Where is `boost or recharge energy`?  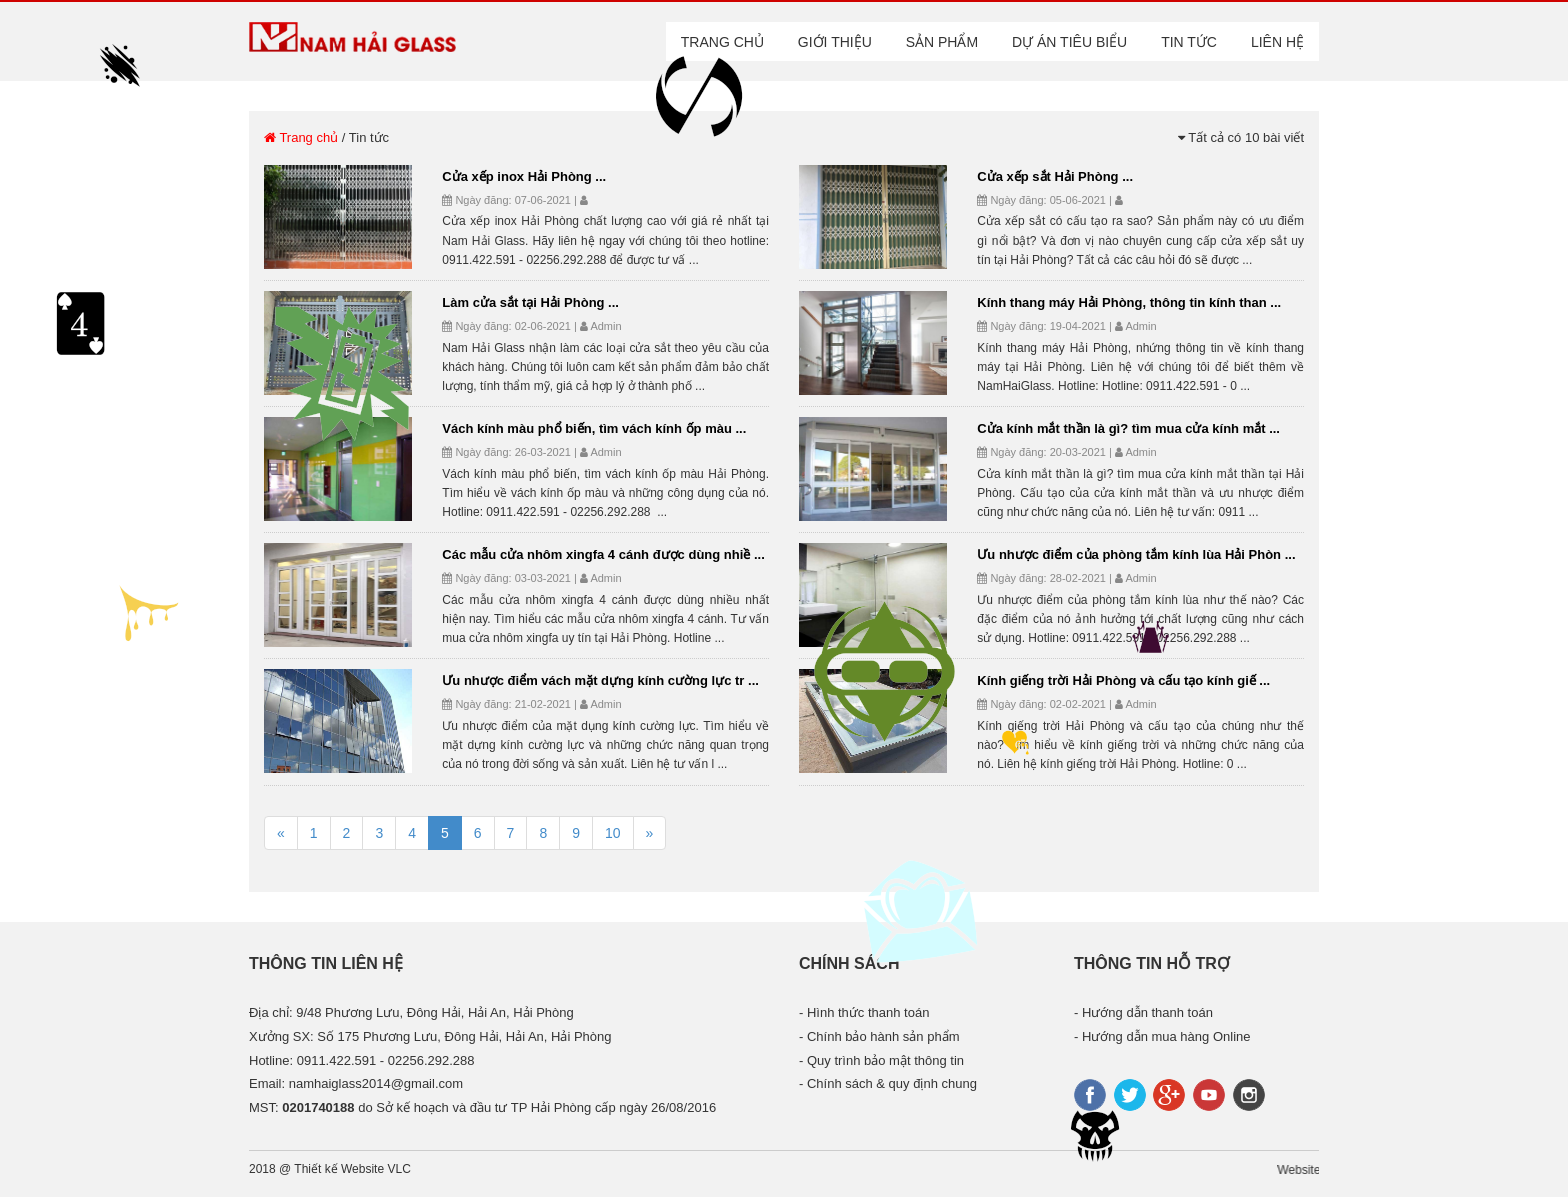
boost or recharge energy is located at coordinates (341, 373).